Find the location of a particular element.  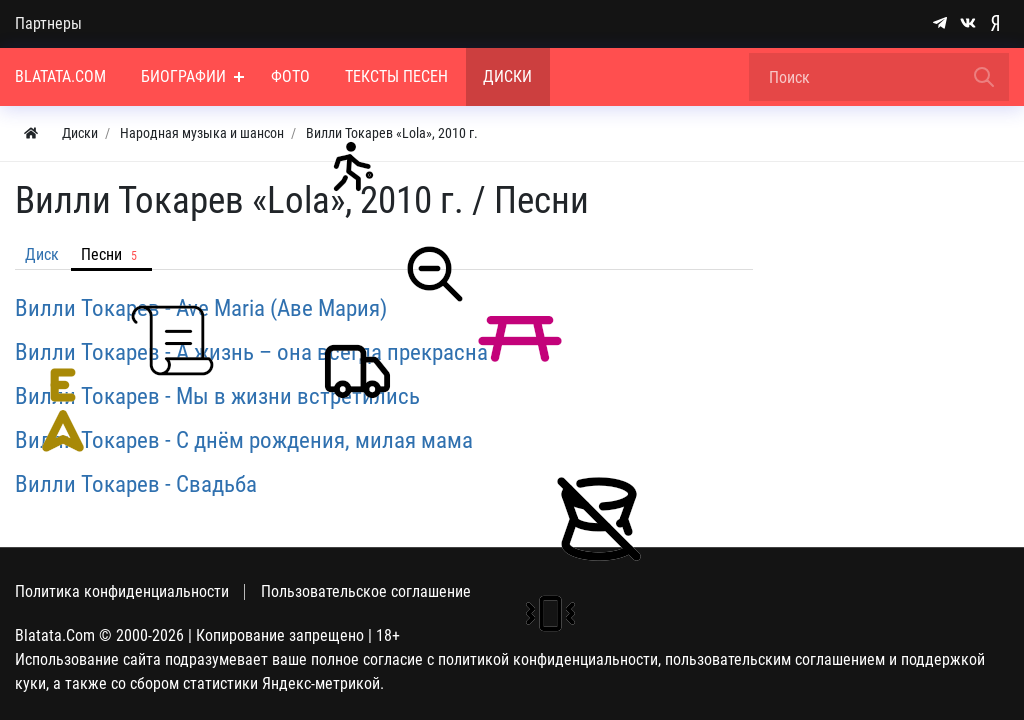

toggle phone vibration mode is located at coordinates (550, 613).